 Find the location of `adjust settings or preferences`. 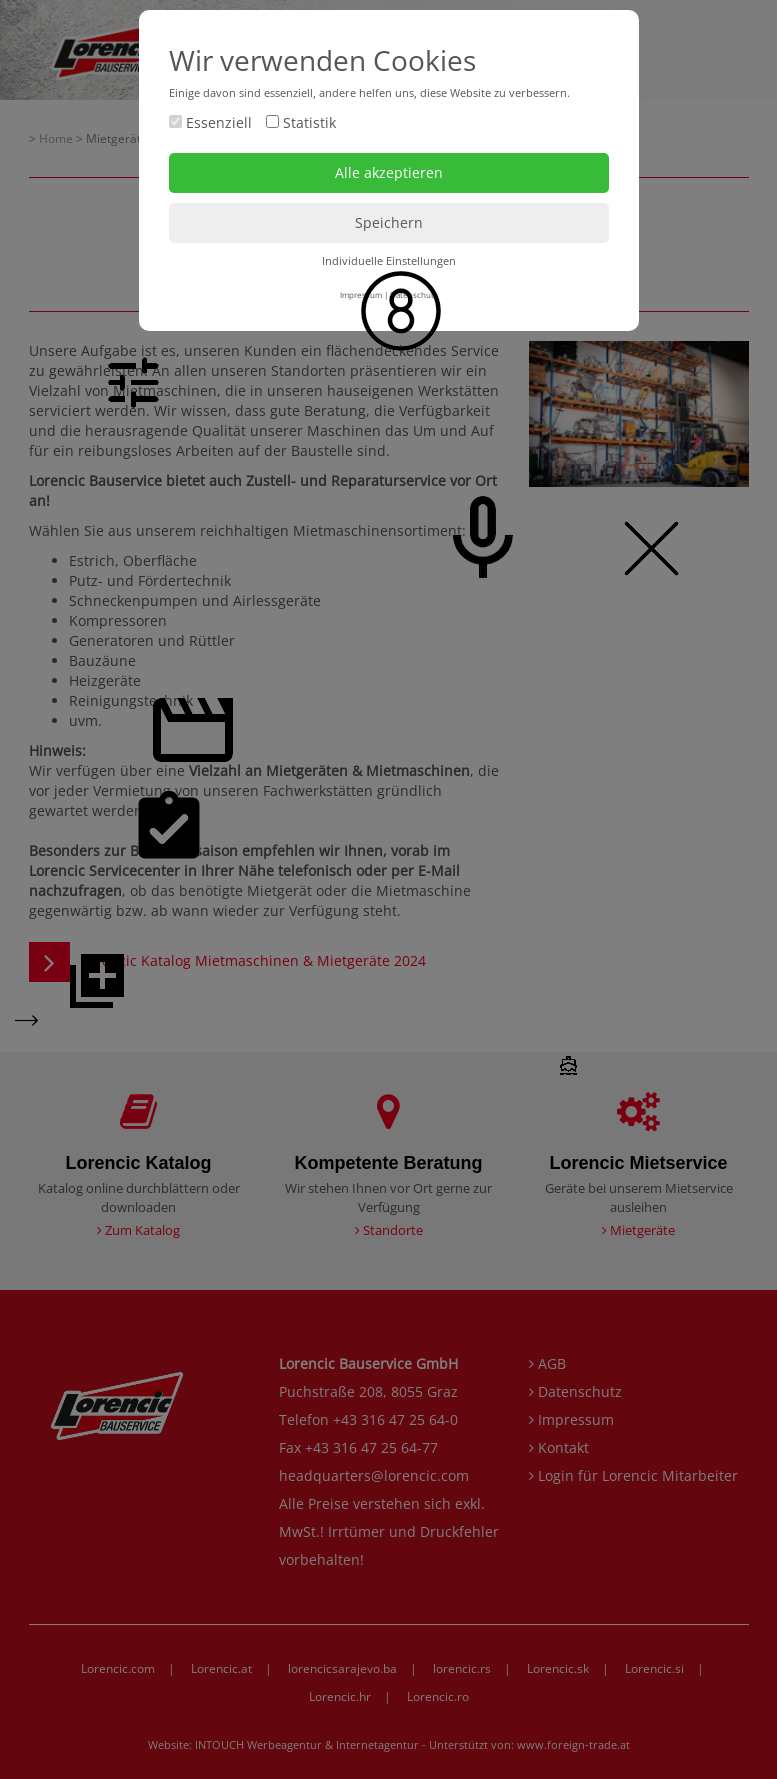

adjust settings or preferences is located at coordinates (133, 382).